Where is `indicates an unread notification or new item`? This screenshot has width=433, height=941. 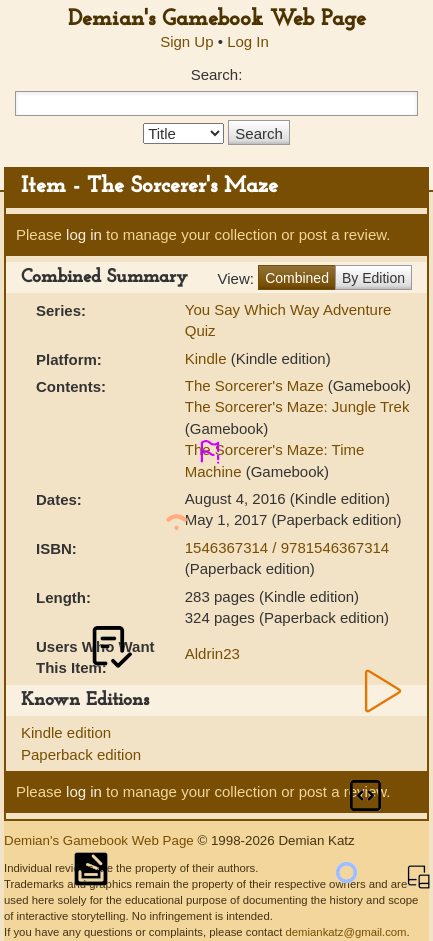
indicates an unread notification or new item is located at coordinates (346, 872).